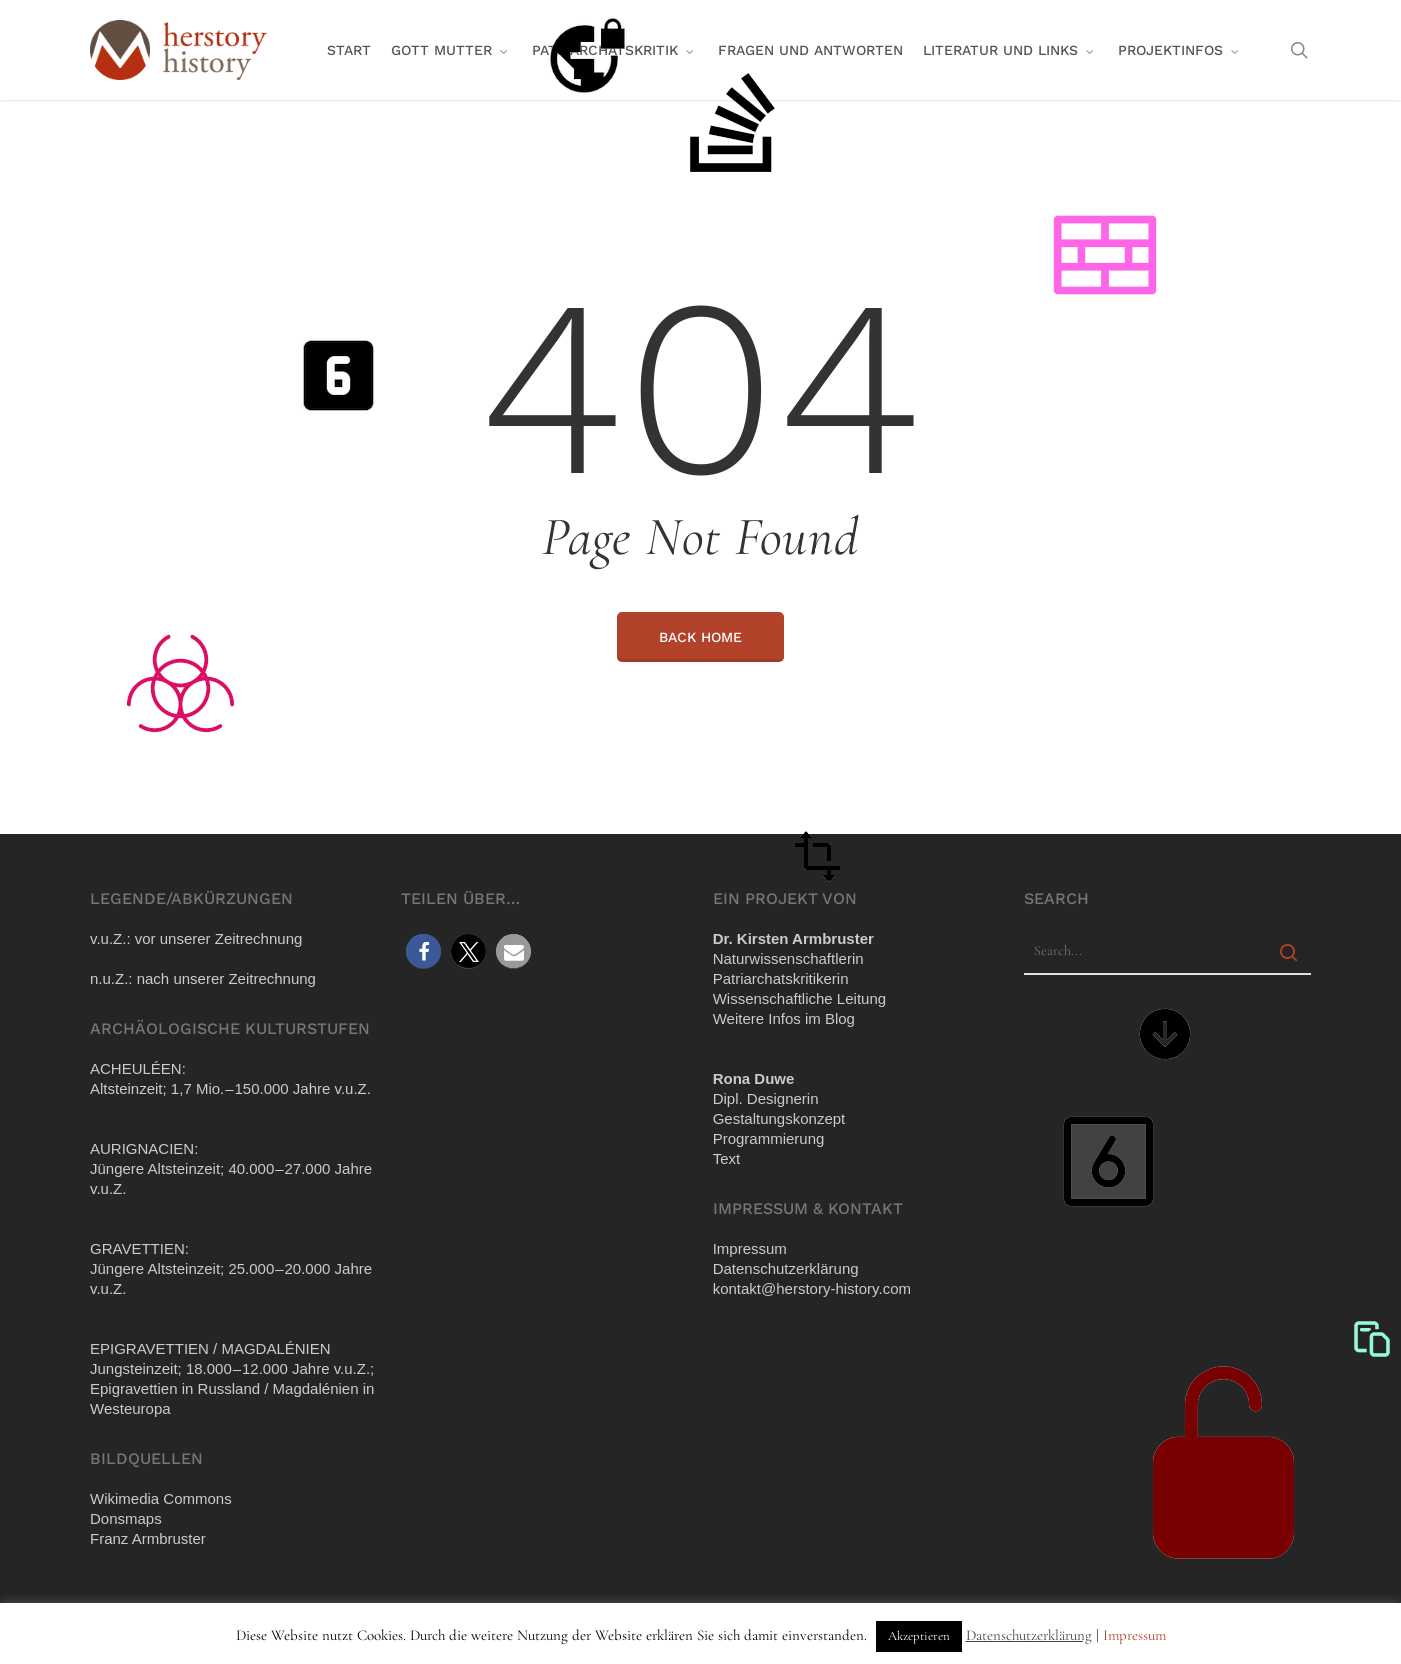 The image size is (1401, 1664). I want to click on indicates active vpn connection, so click(587, 55).